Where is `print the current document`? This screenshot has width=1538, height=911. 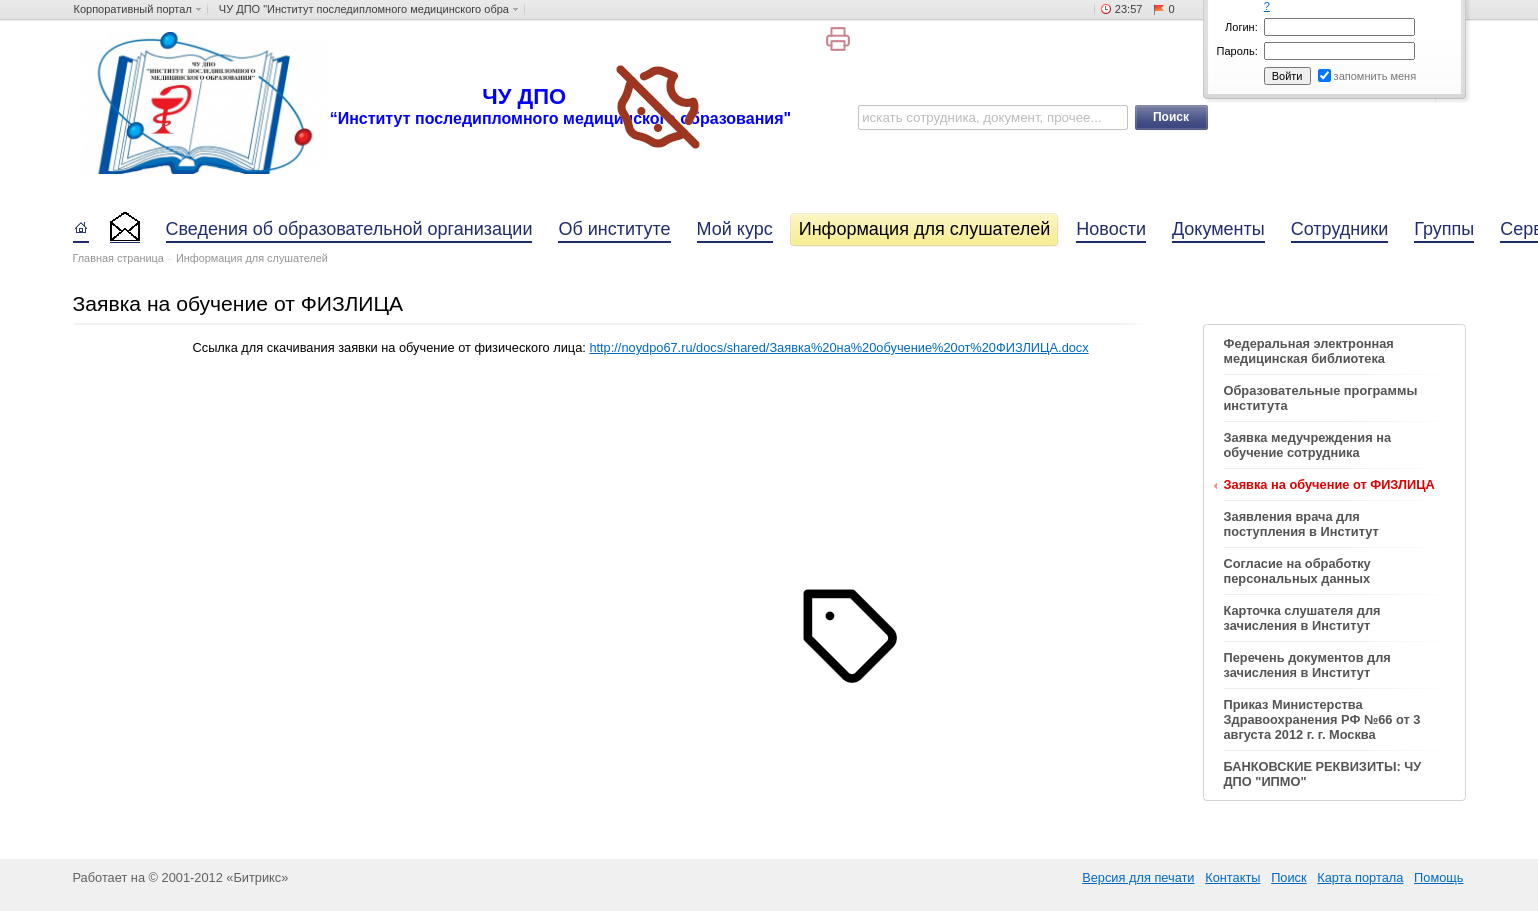
print the current document is located at coordinates (838, 39).